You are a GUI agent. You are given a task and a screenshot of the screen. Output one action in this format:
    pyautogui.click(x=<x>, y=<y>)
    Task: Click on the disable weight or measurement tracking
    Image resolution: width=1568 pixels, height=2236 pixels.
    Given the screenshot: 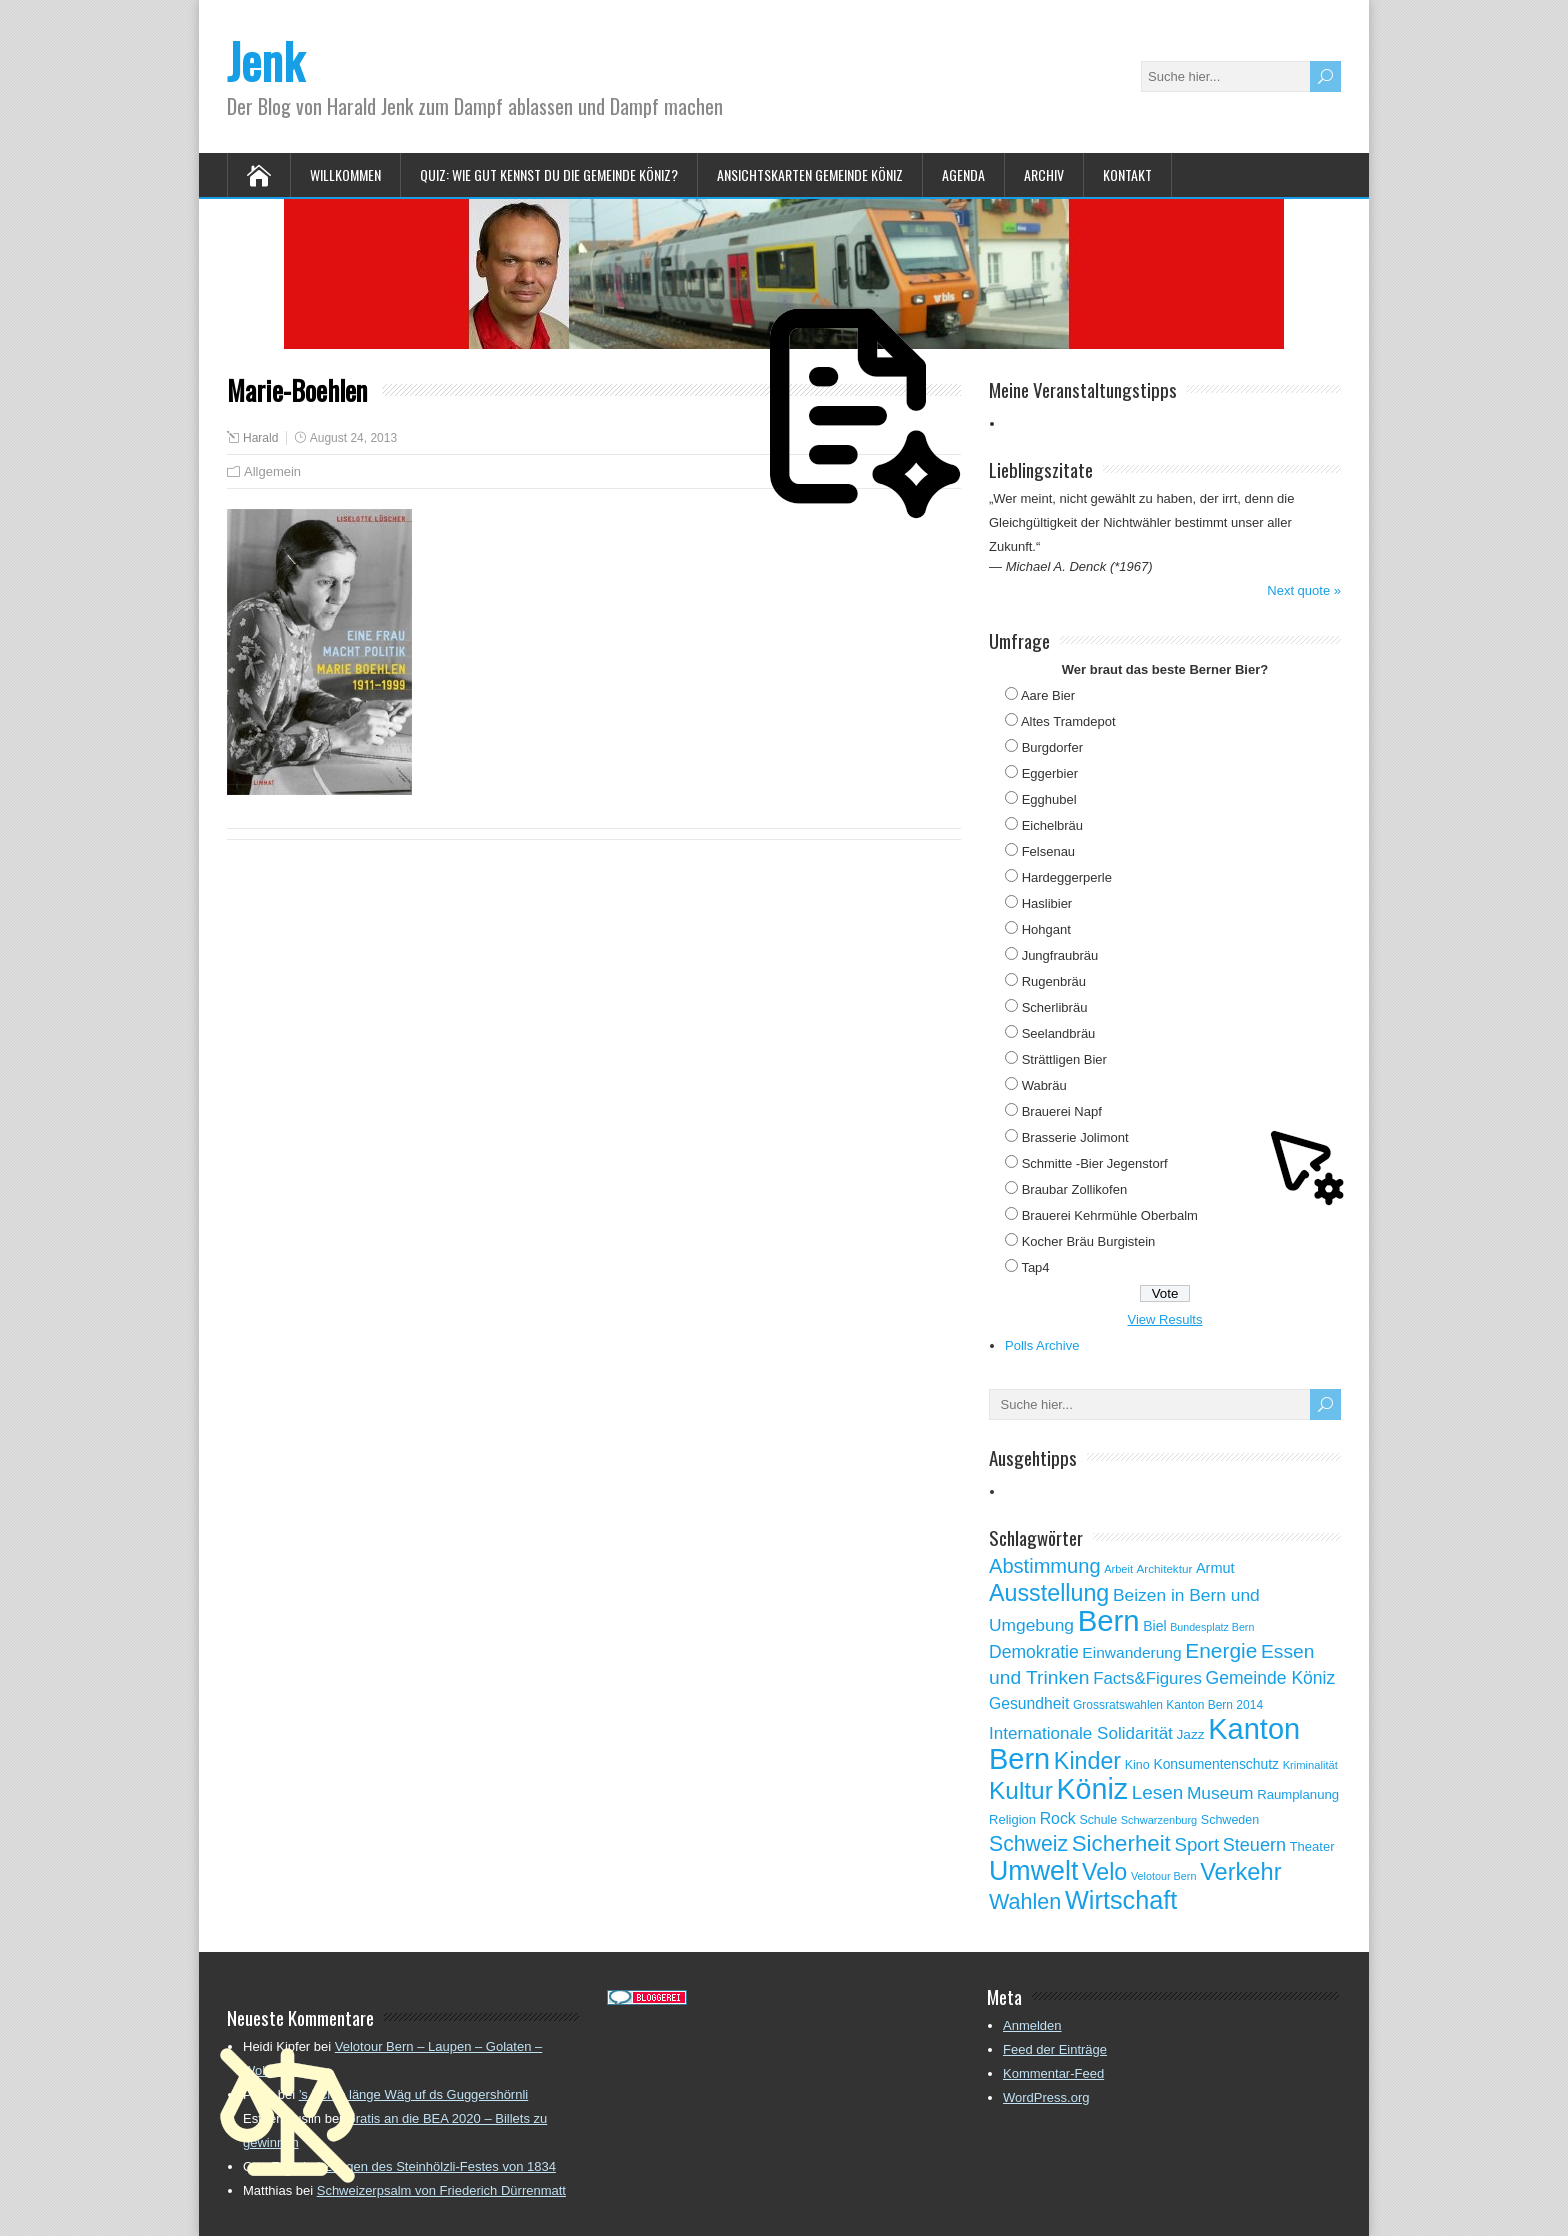 What is the action you would take?
    pyautogui.click(x=287, y=2115)
    